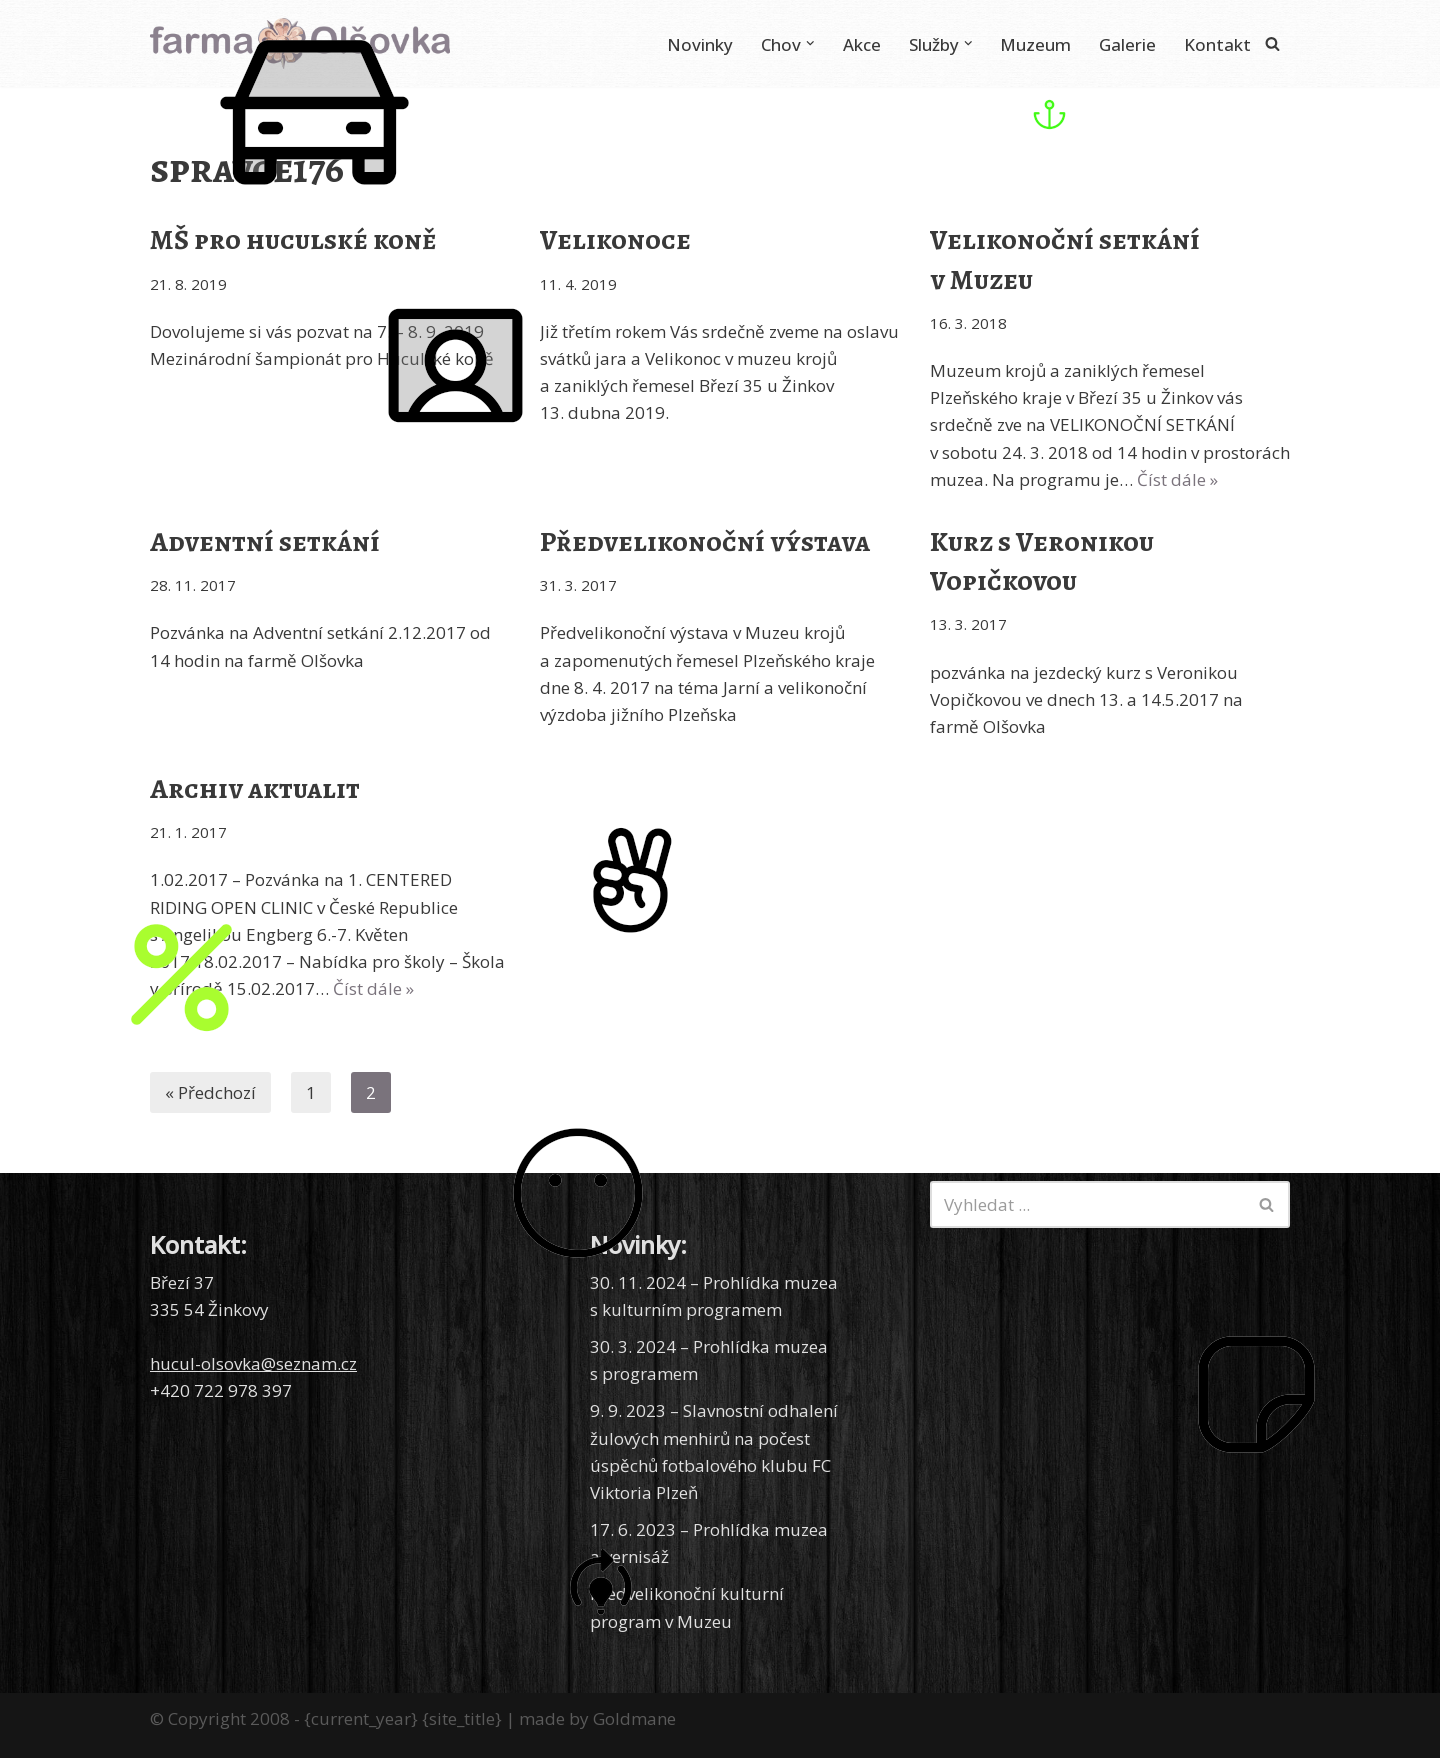 Image resolution: width=1440 pixels, height=1758 pixels. What do you see at coordinates (314, 115) in the screenshot?
I see `access vehicle or car-related features` at bounding box center [314, 115].